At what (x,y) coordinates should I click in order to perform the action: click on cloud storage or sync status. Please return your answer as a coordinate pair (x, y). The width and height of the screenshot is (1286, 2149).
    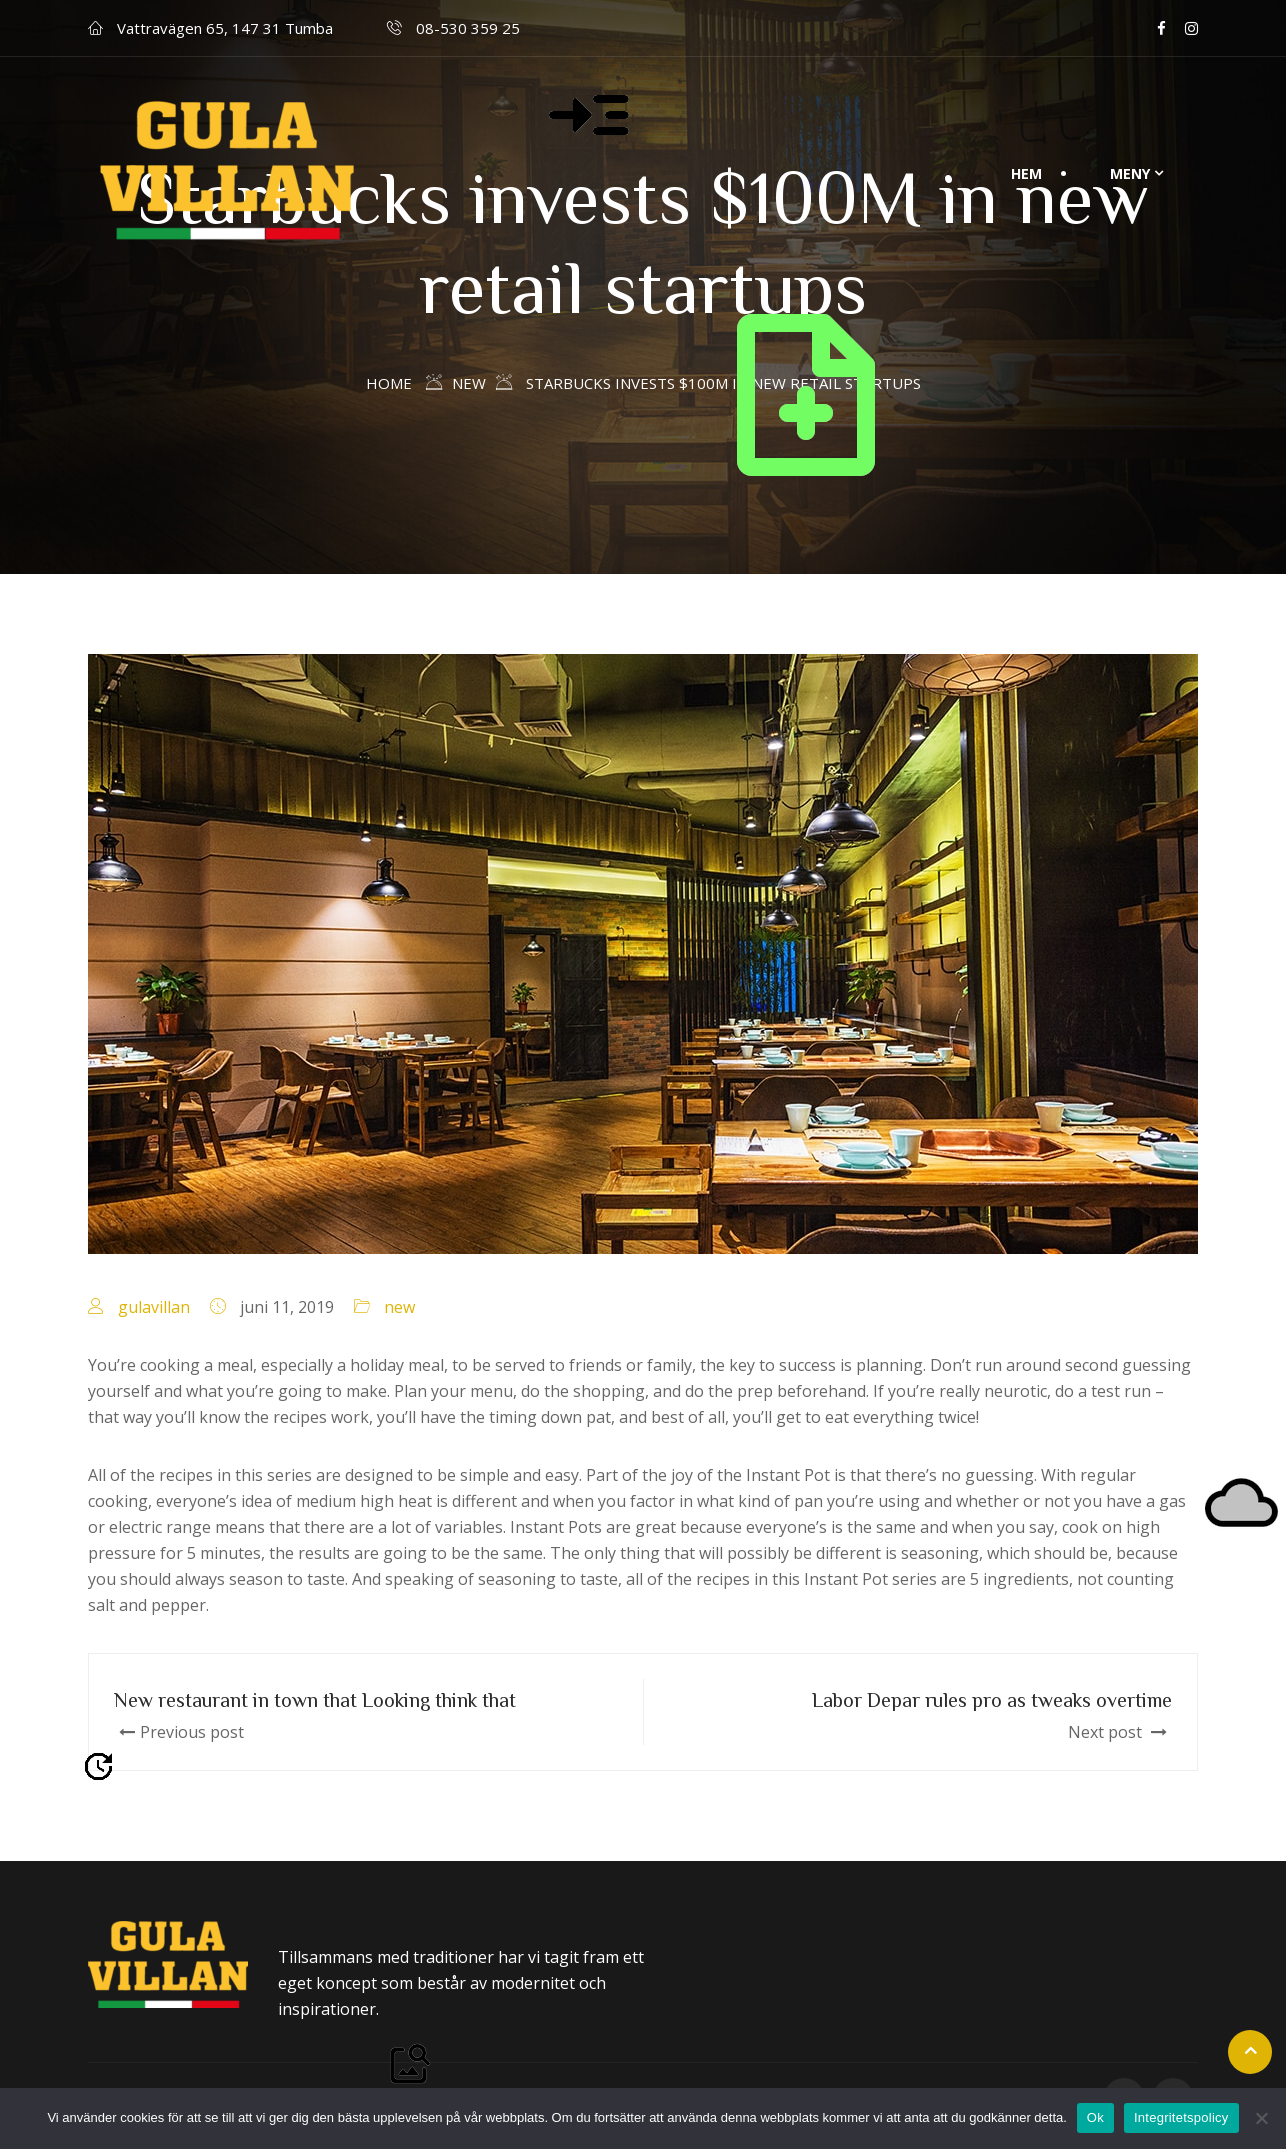
    Looking at the image, I should click on (1241, 1502).